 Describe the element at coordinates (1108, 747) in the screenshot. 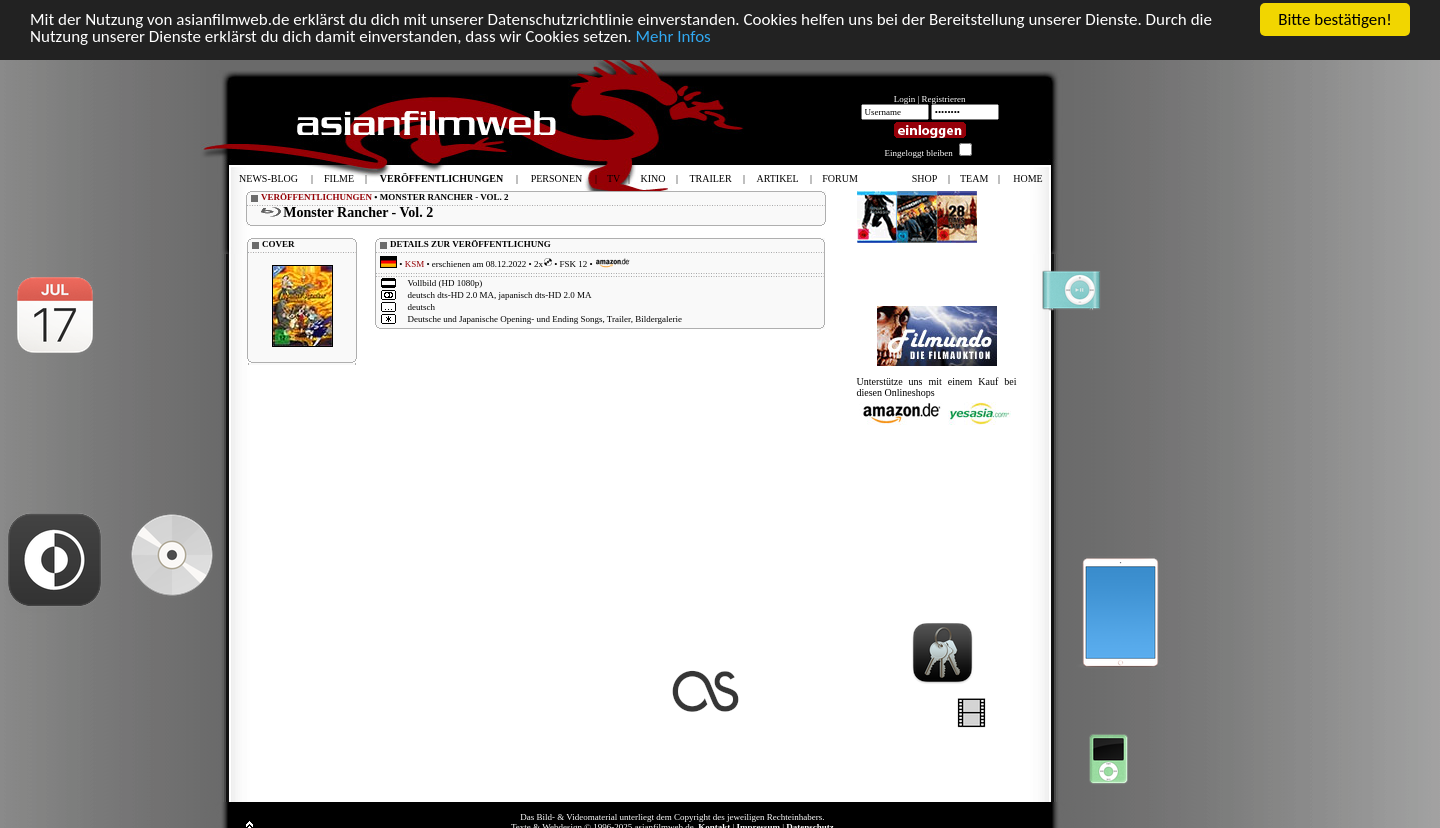

I see `iPod nano device in green` at that location.